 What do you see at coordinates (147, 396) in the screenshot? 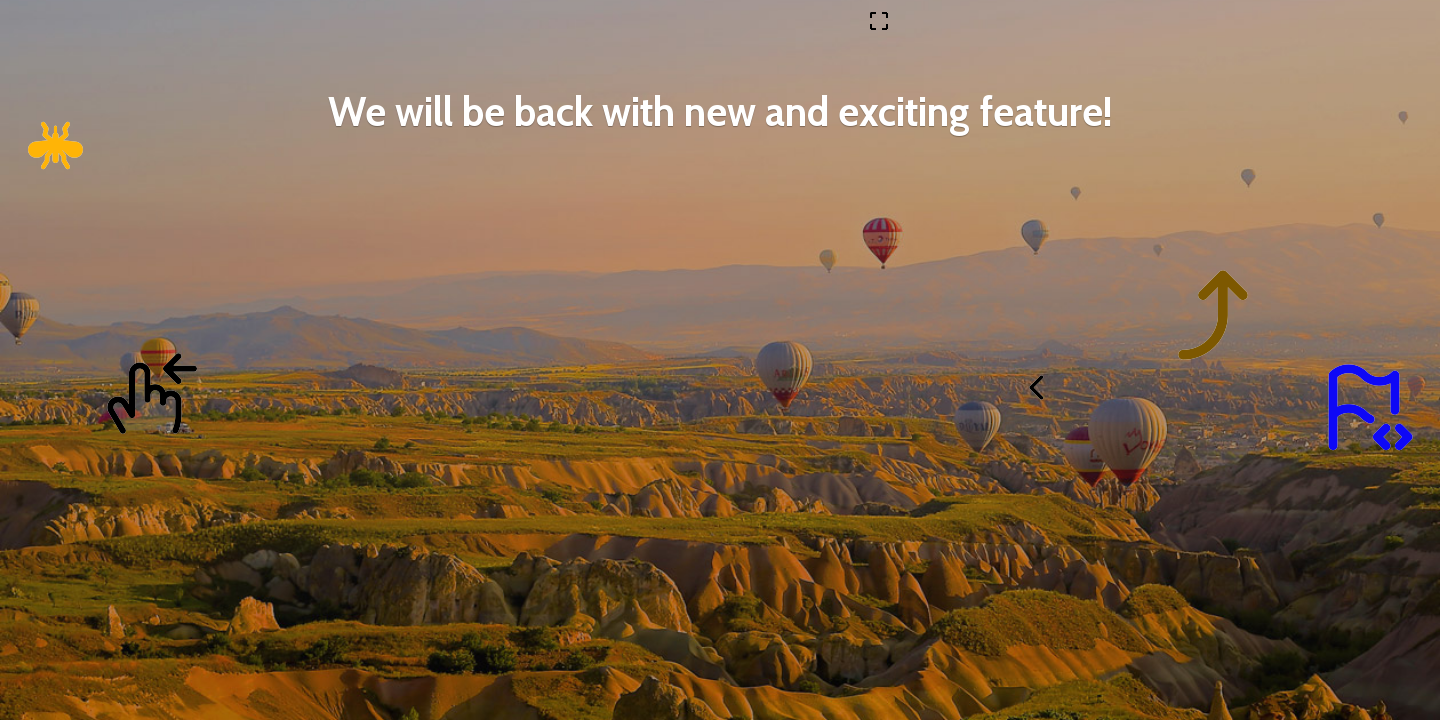
I see `swipe left to navigate or dismiss` at bounding box center [147, 396].